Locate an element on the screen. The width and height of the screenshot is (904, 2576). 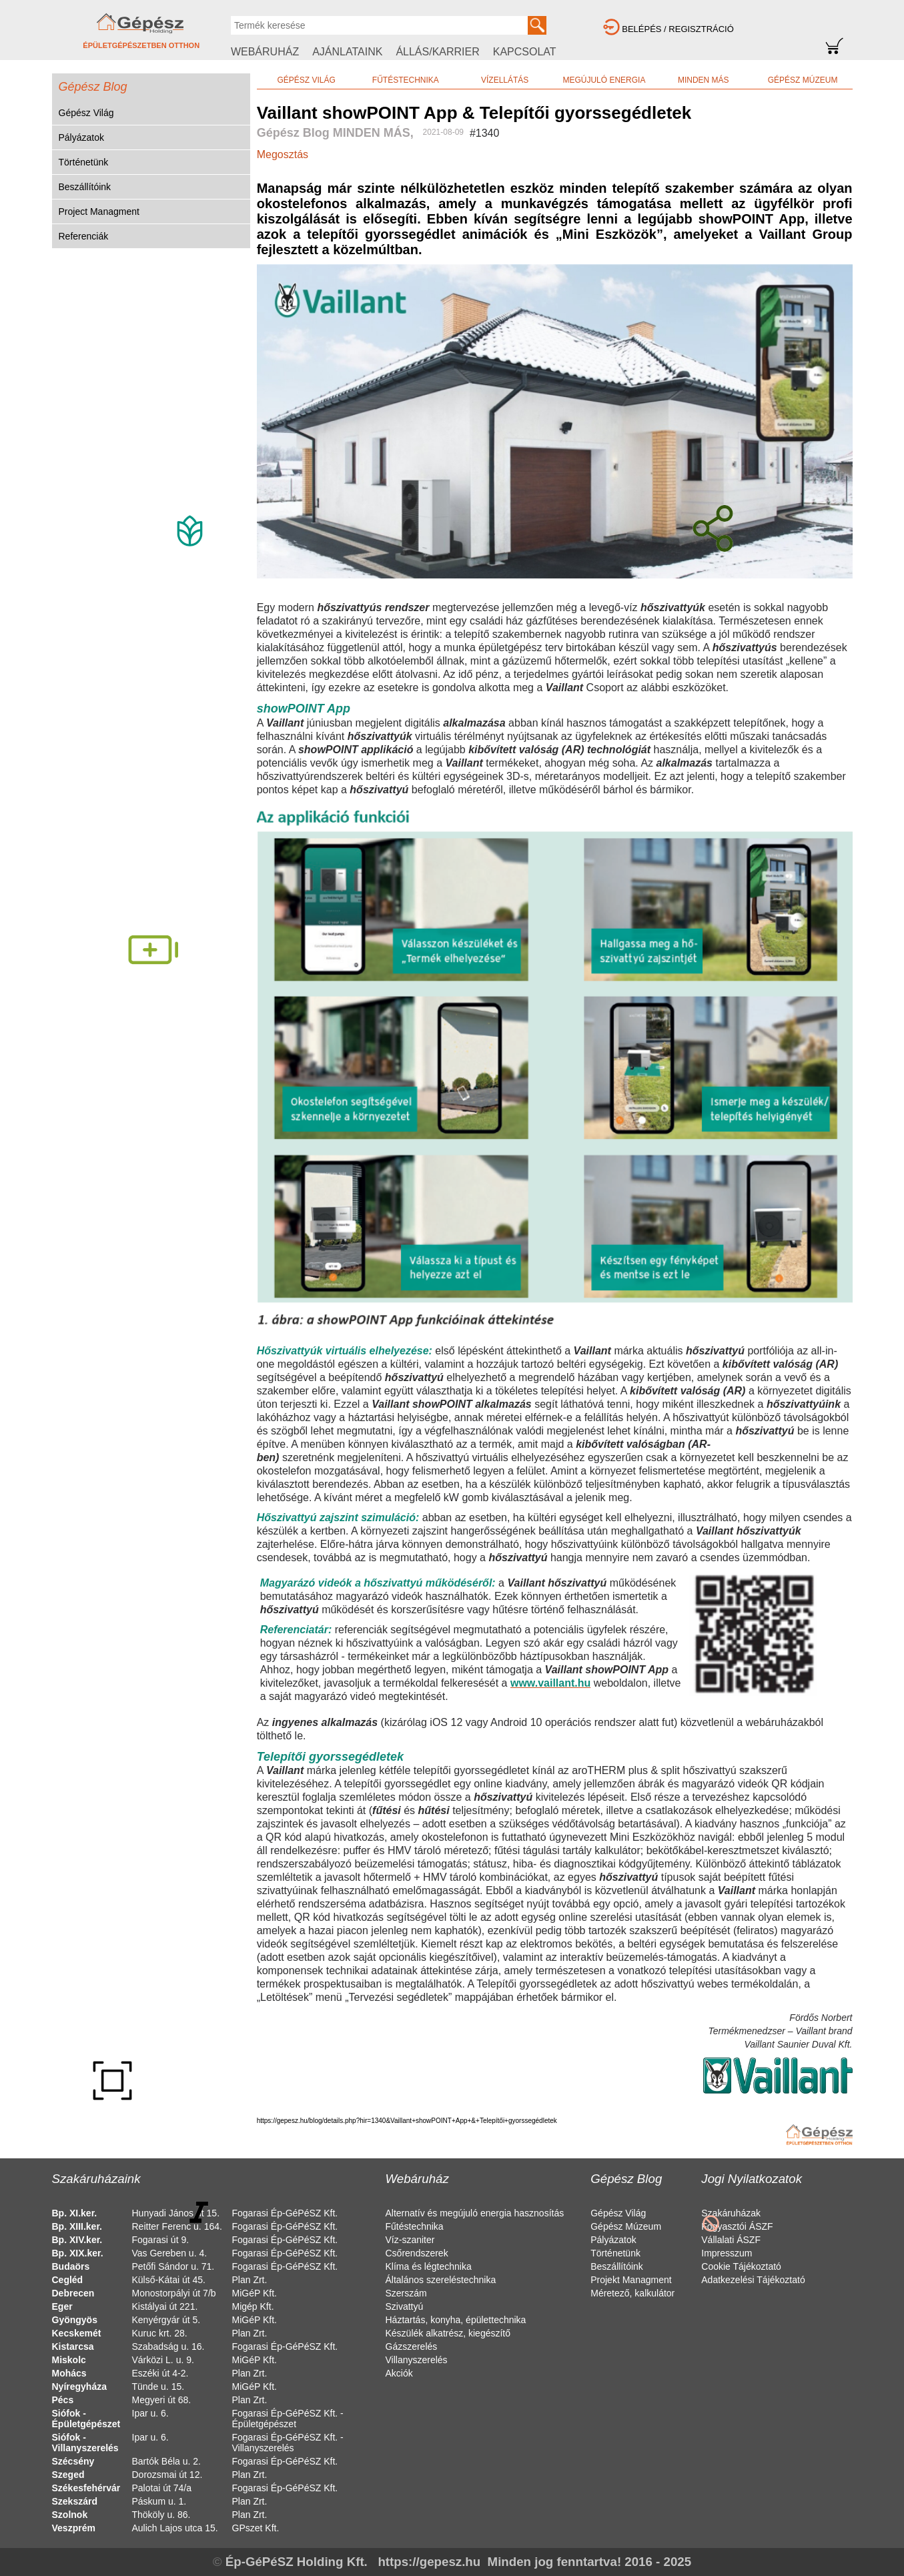
indicates blocked or prohibited action is located at coordinates (711, 2223).